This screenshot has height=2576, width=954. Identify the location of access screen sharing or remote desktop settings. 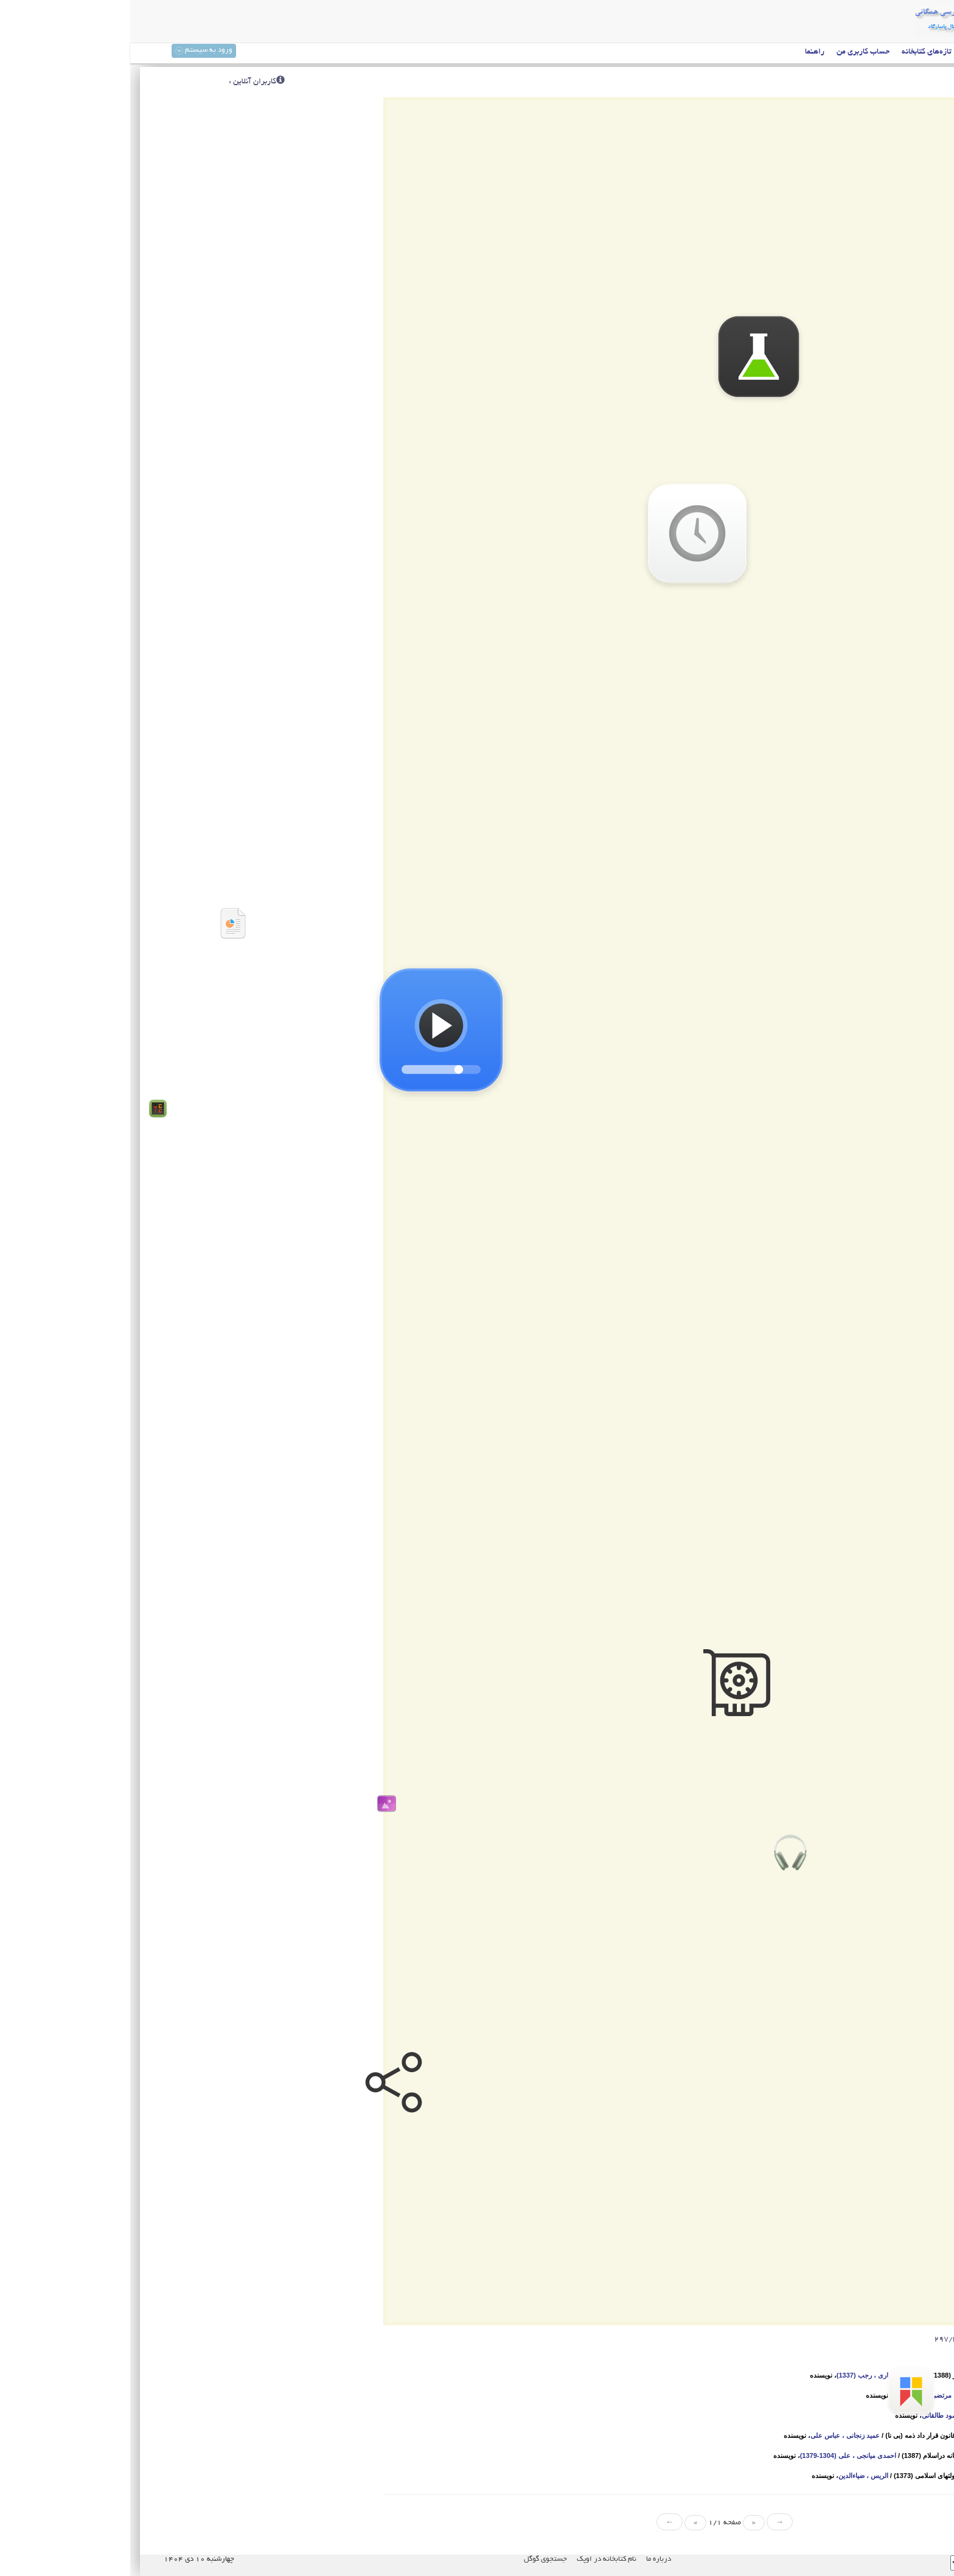
(394, 2084).